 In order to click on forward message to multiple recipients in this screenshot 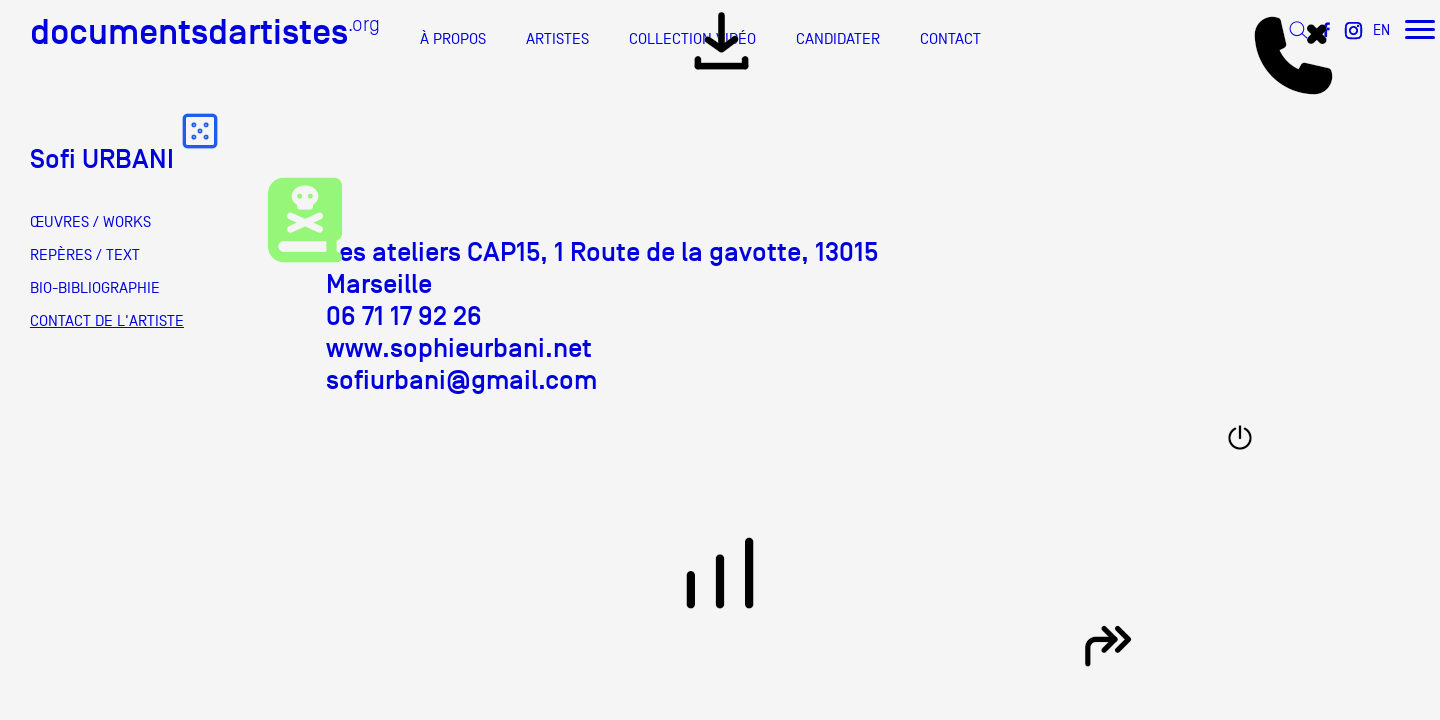, I will do `click(1109, 647)`.